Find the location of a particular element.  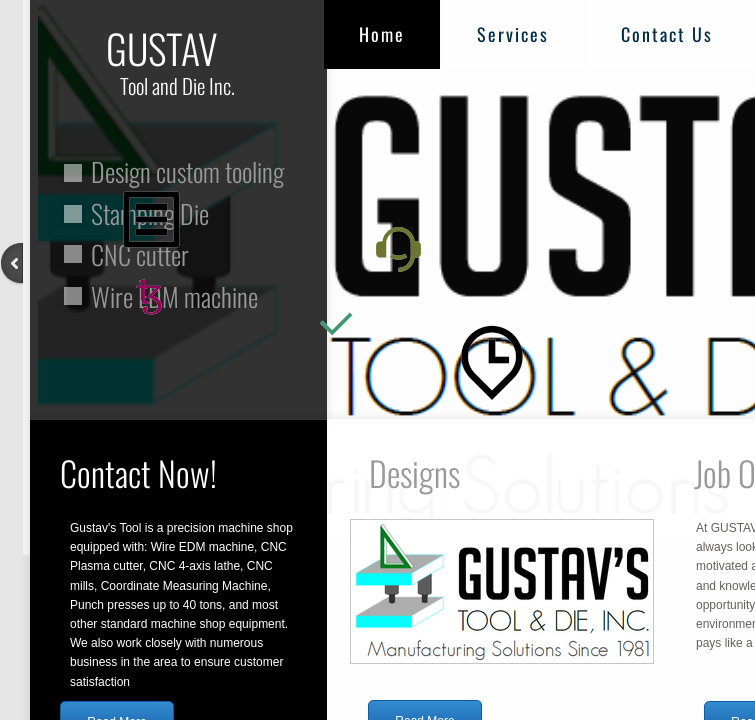

switch to horizontal layout view is located at coordinates (151, 219).